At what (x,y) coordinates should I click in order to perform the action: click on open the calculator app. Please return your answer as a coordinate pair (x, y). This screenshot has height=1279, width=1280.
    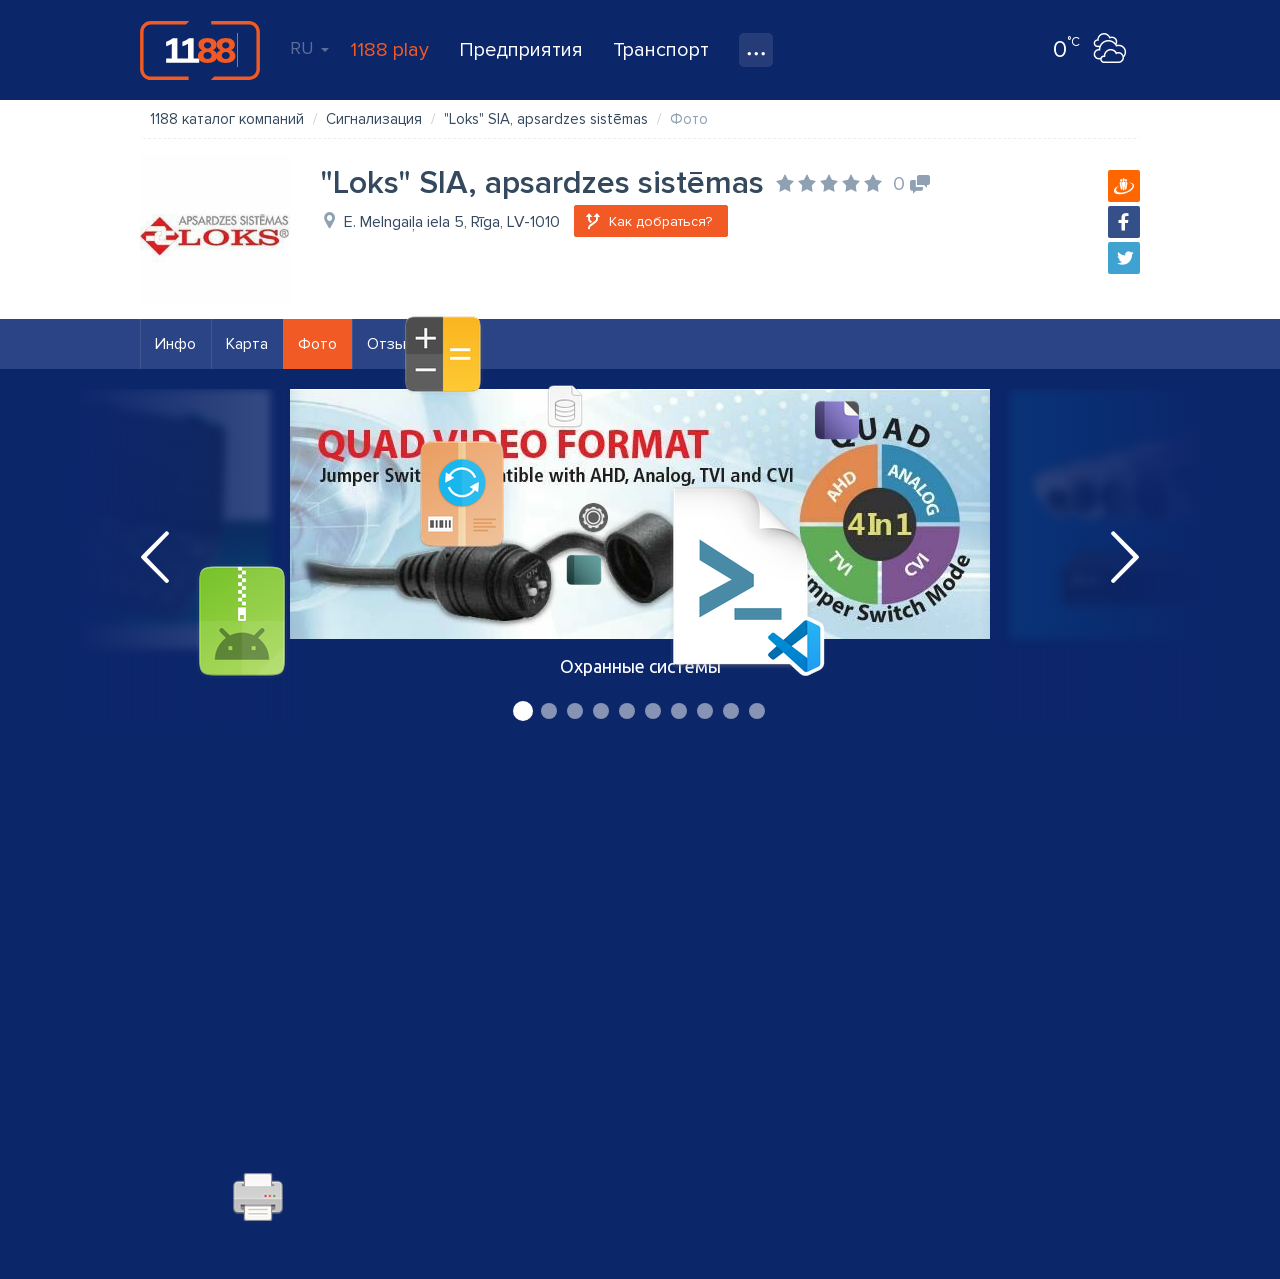
    Looking at the image, I should click on (443, 354).